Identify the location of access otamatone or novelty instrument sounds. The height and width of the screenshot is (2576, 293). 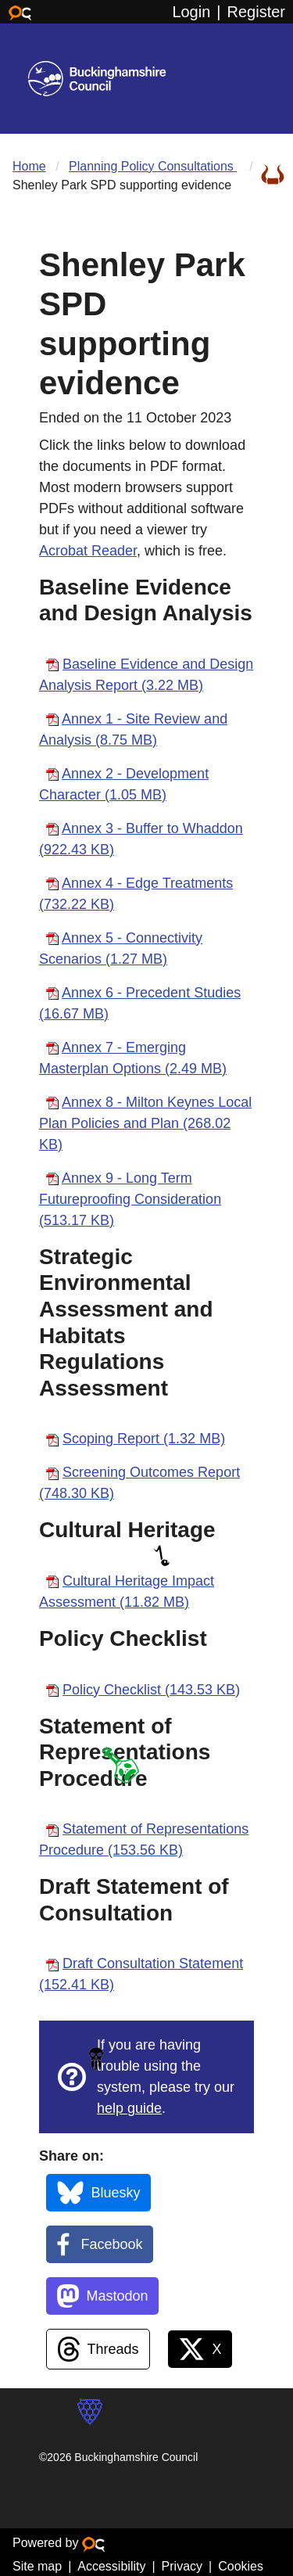
(162, 1555).